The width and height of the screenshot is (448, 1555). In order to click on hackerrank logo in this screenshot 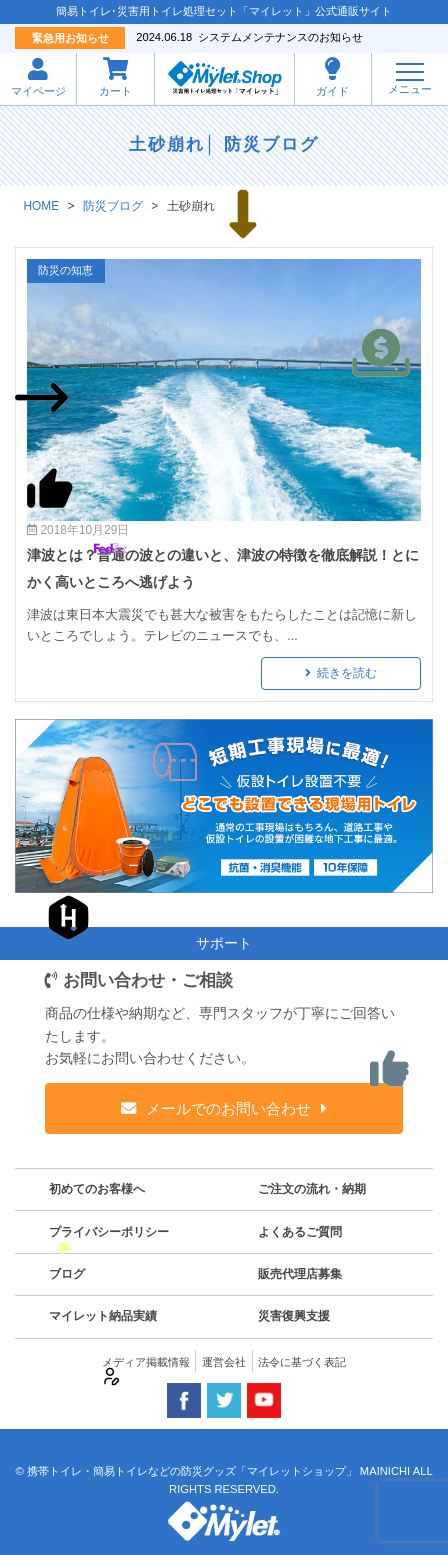, I will do `click(68, 917)`.